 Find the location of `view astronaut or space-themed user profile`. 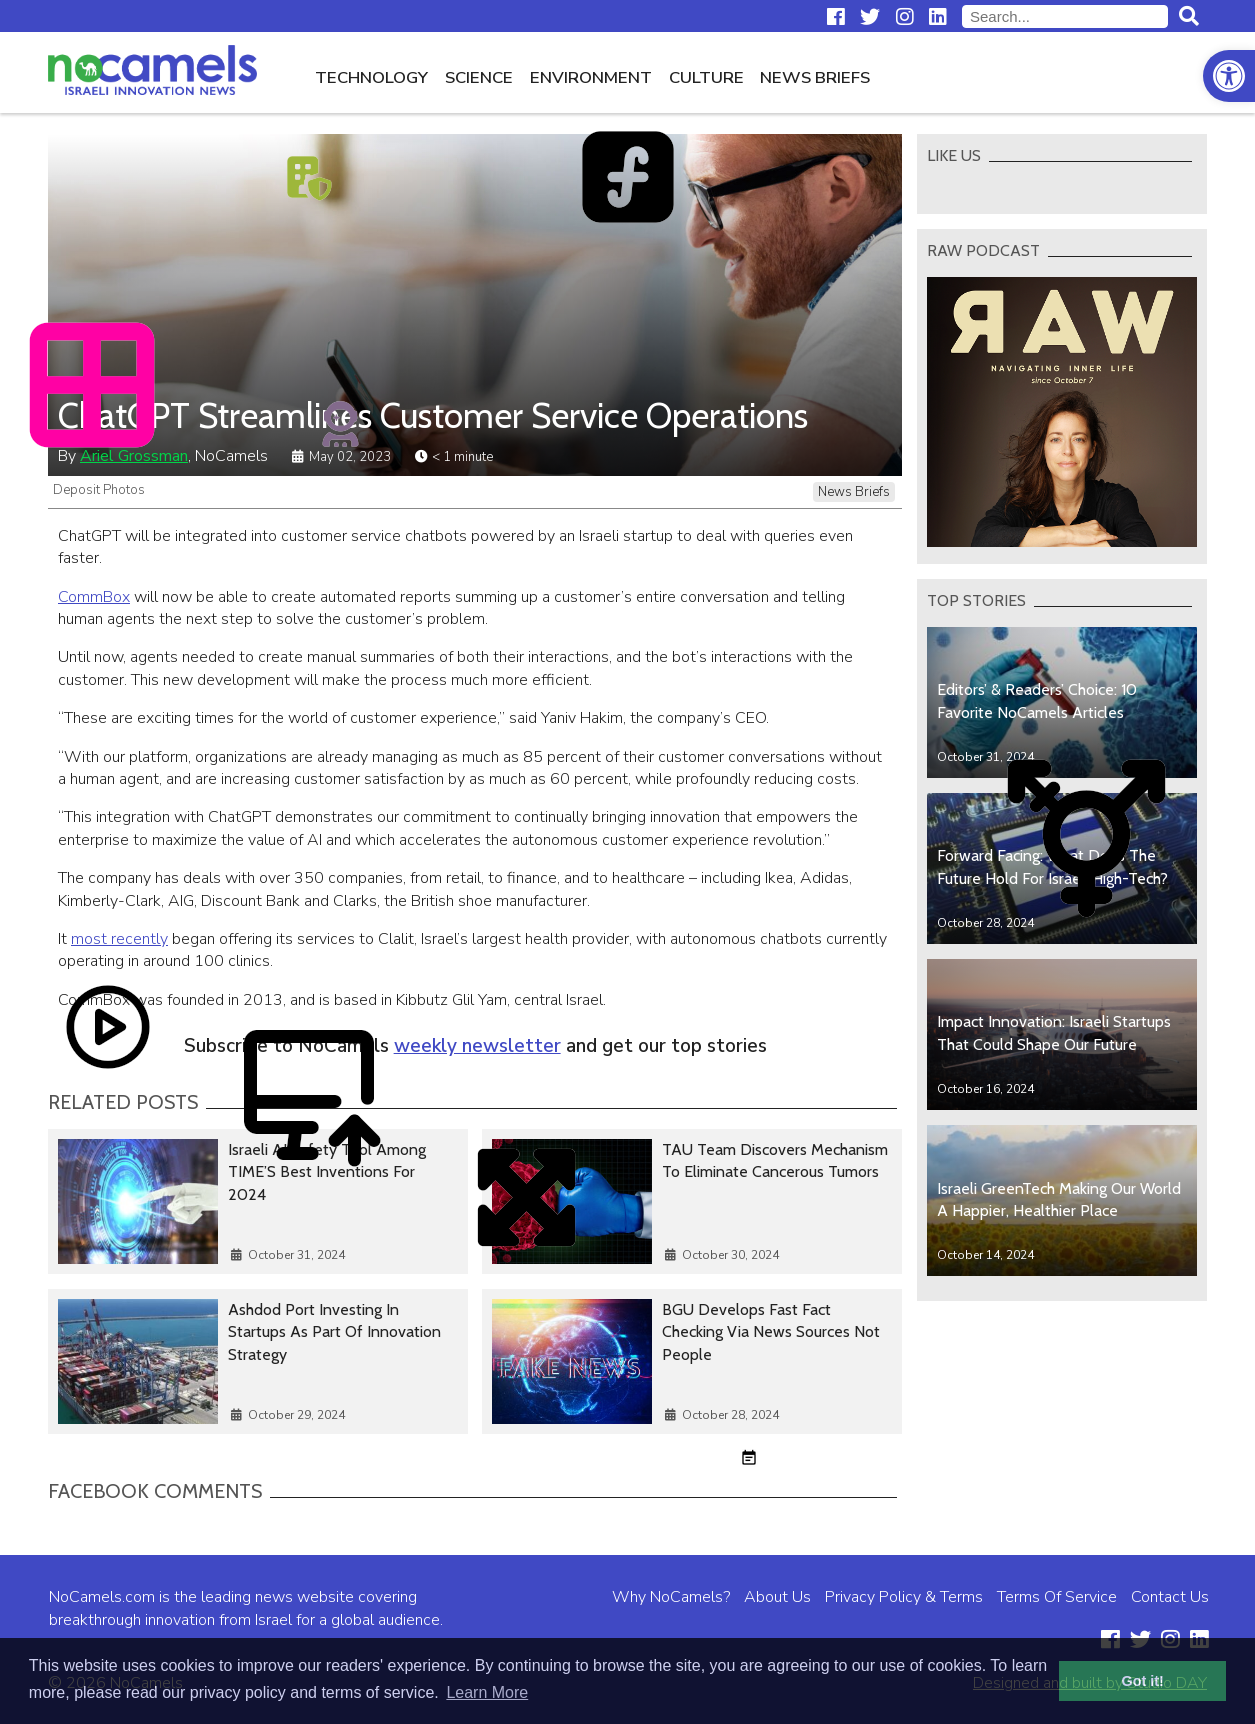

view astronaut or space-themed user profile is located at coordinates (340, 424).